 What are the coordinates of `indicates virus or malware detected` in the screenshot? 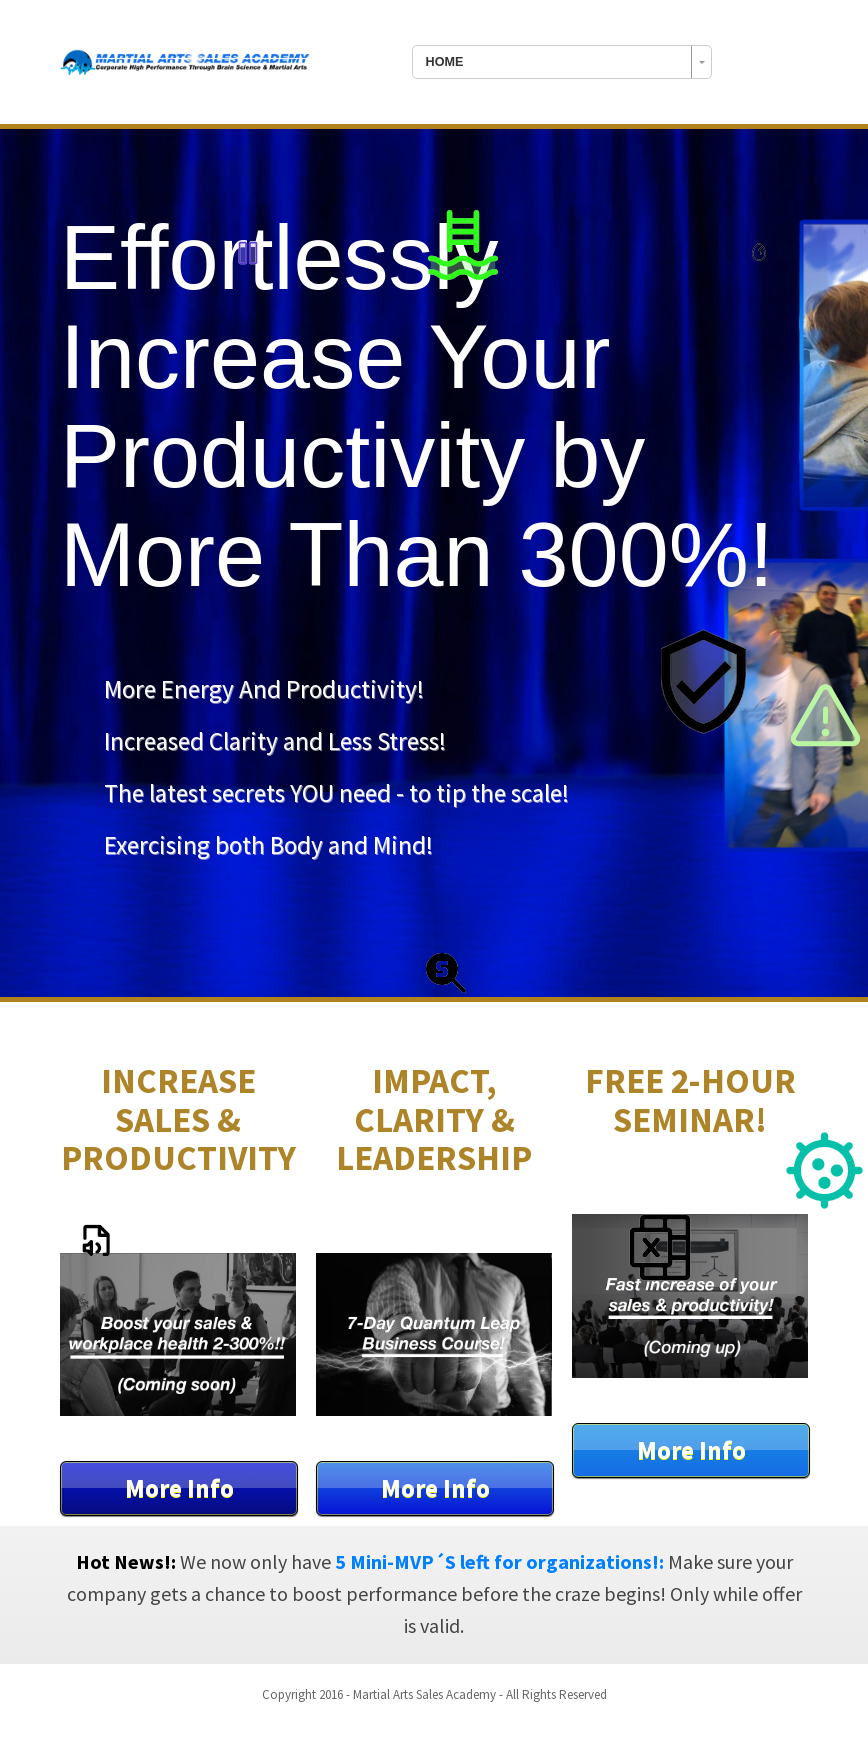 It's located at (824, 1170).